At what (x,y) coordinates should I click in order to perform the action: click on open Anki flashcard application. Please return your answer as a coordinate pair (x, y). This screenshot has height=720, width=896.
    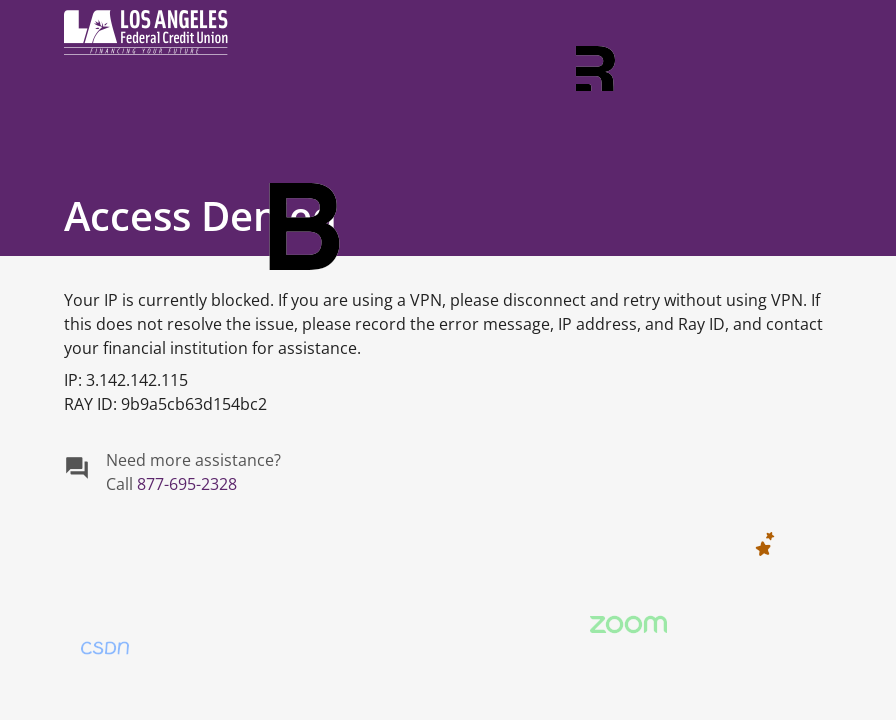
    Looking at the image, I should click on (765, 544).